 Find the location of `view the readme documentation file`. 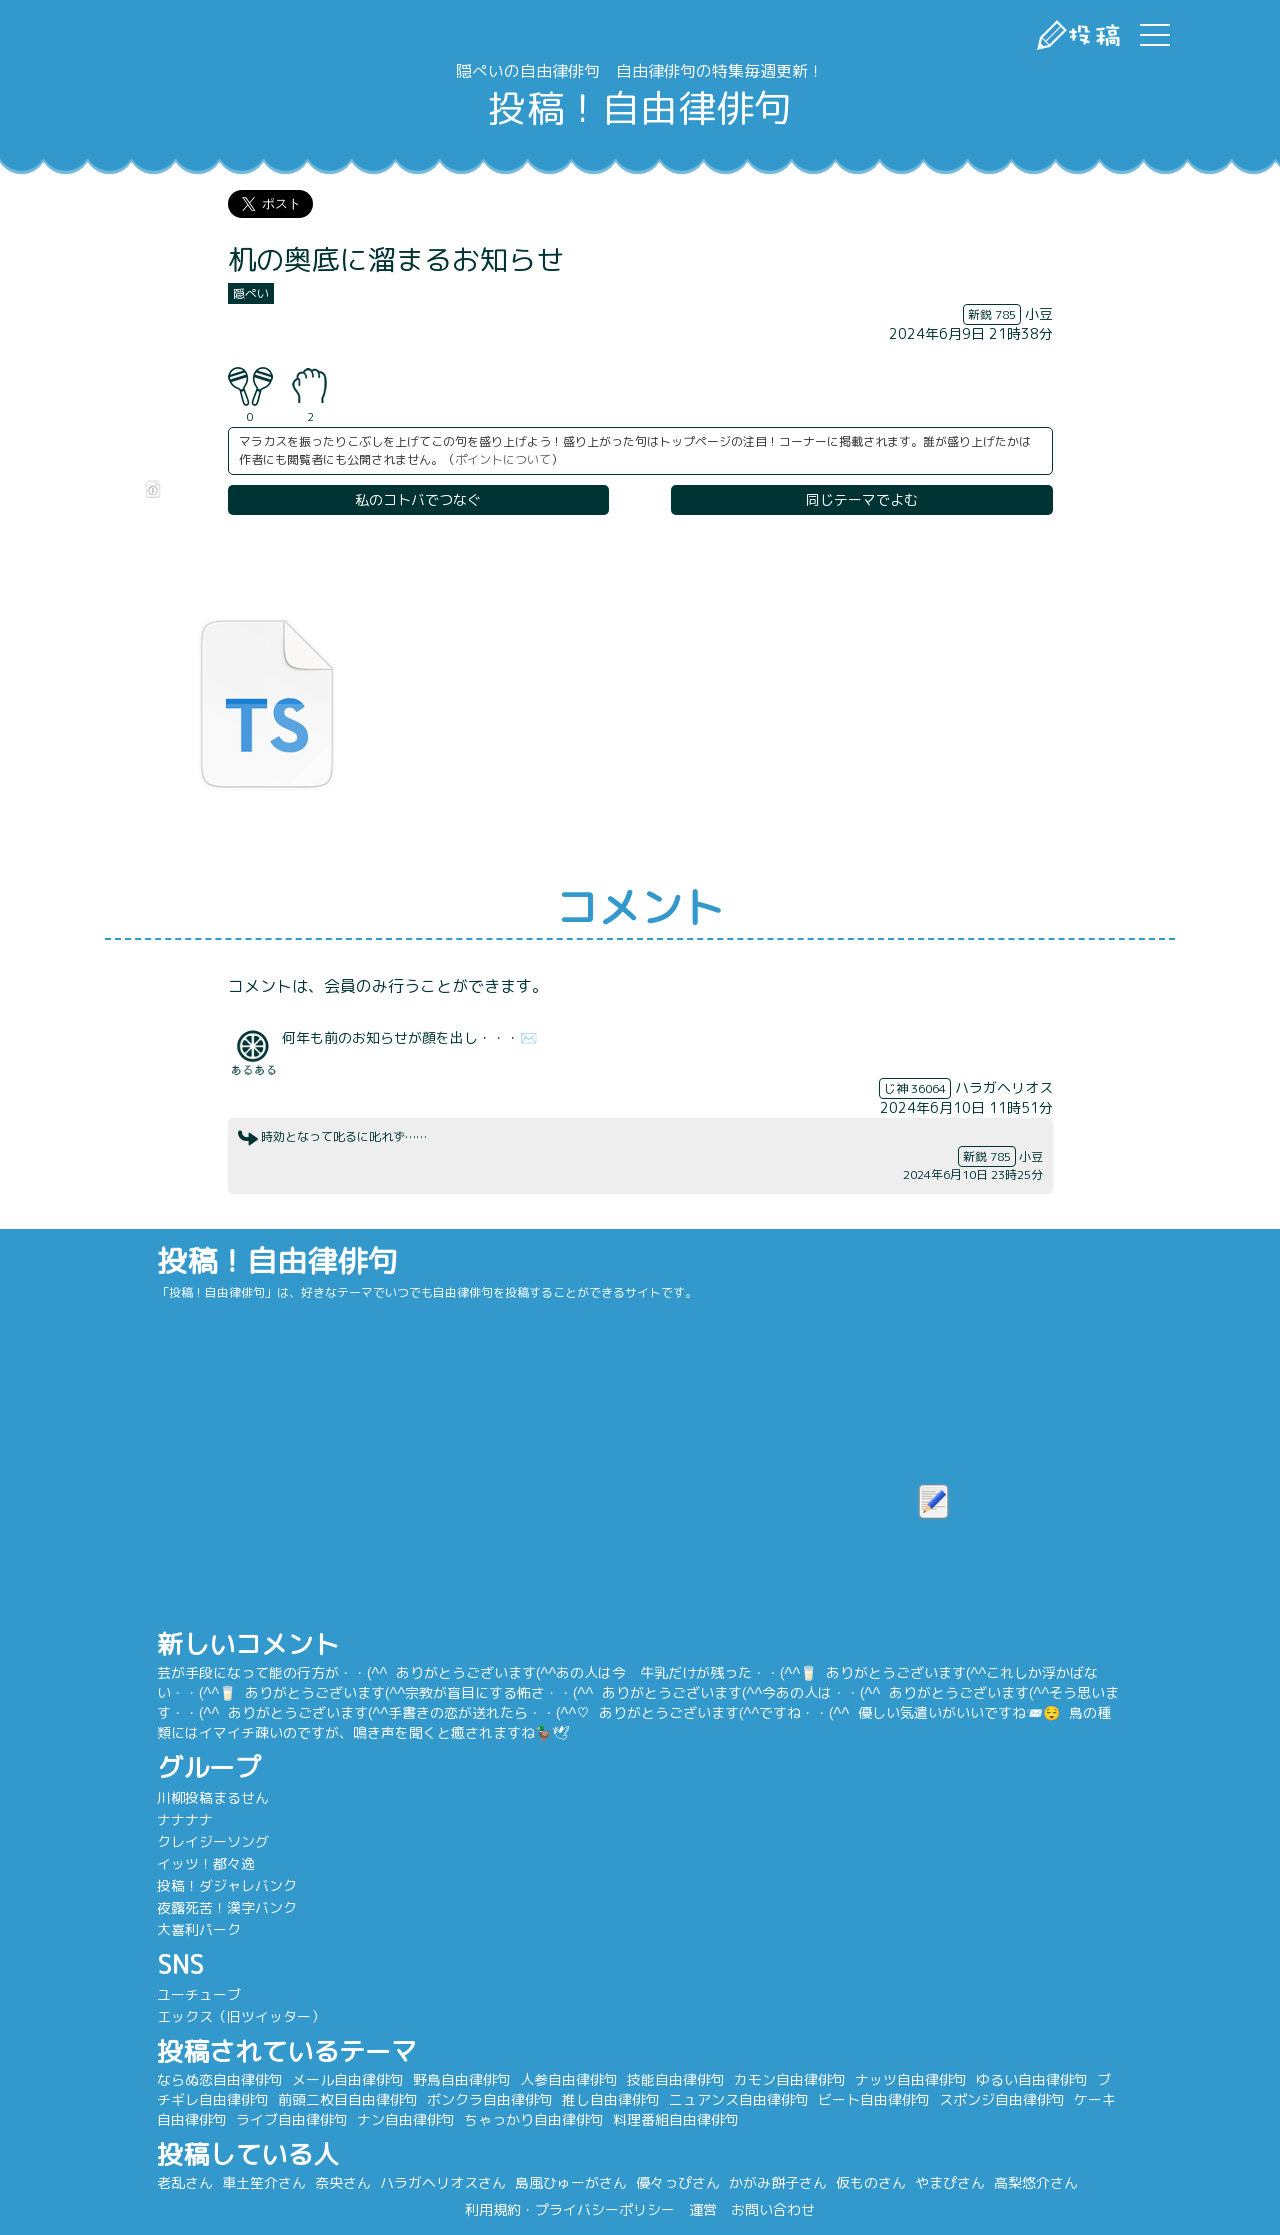

view the readme documentation file is located at coordinates (153, 489).